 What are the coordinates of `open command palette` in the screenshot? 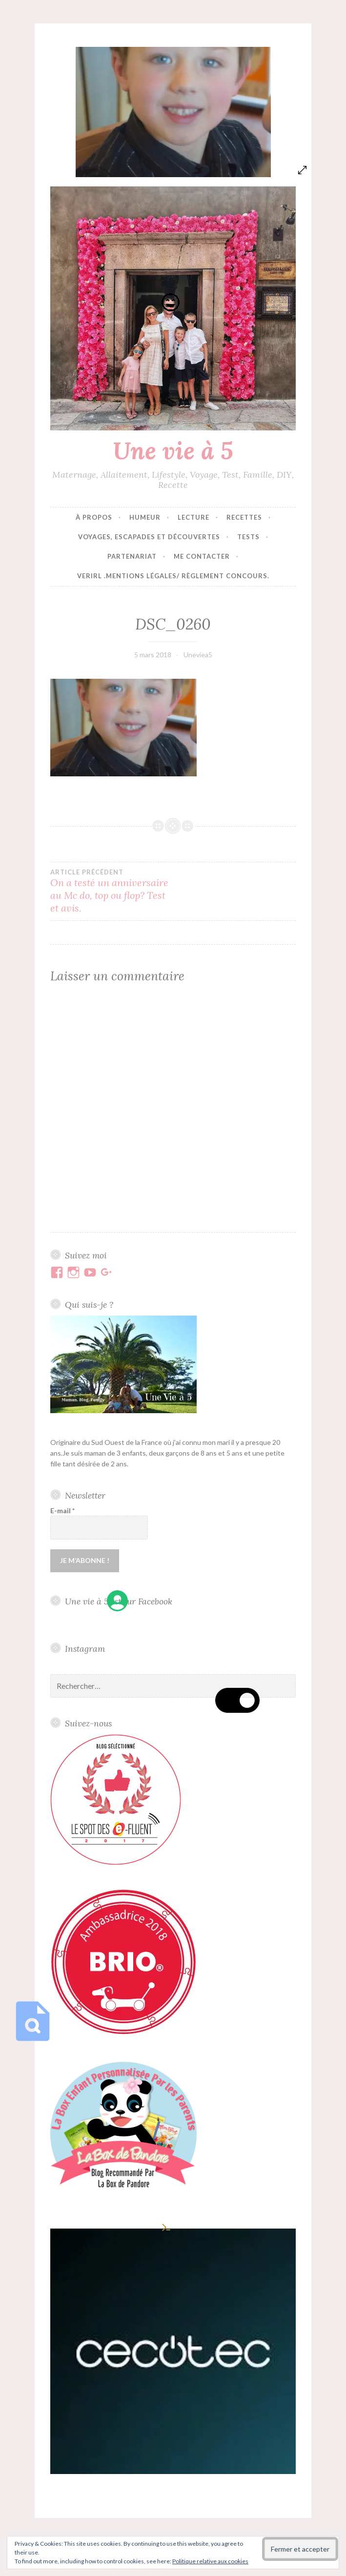 It's located at (166, 2227).